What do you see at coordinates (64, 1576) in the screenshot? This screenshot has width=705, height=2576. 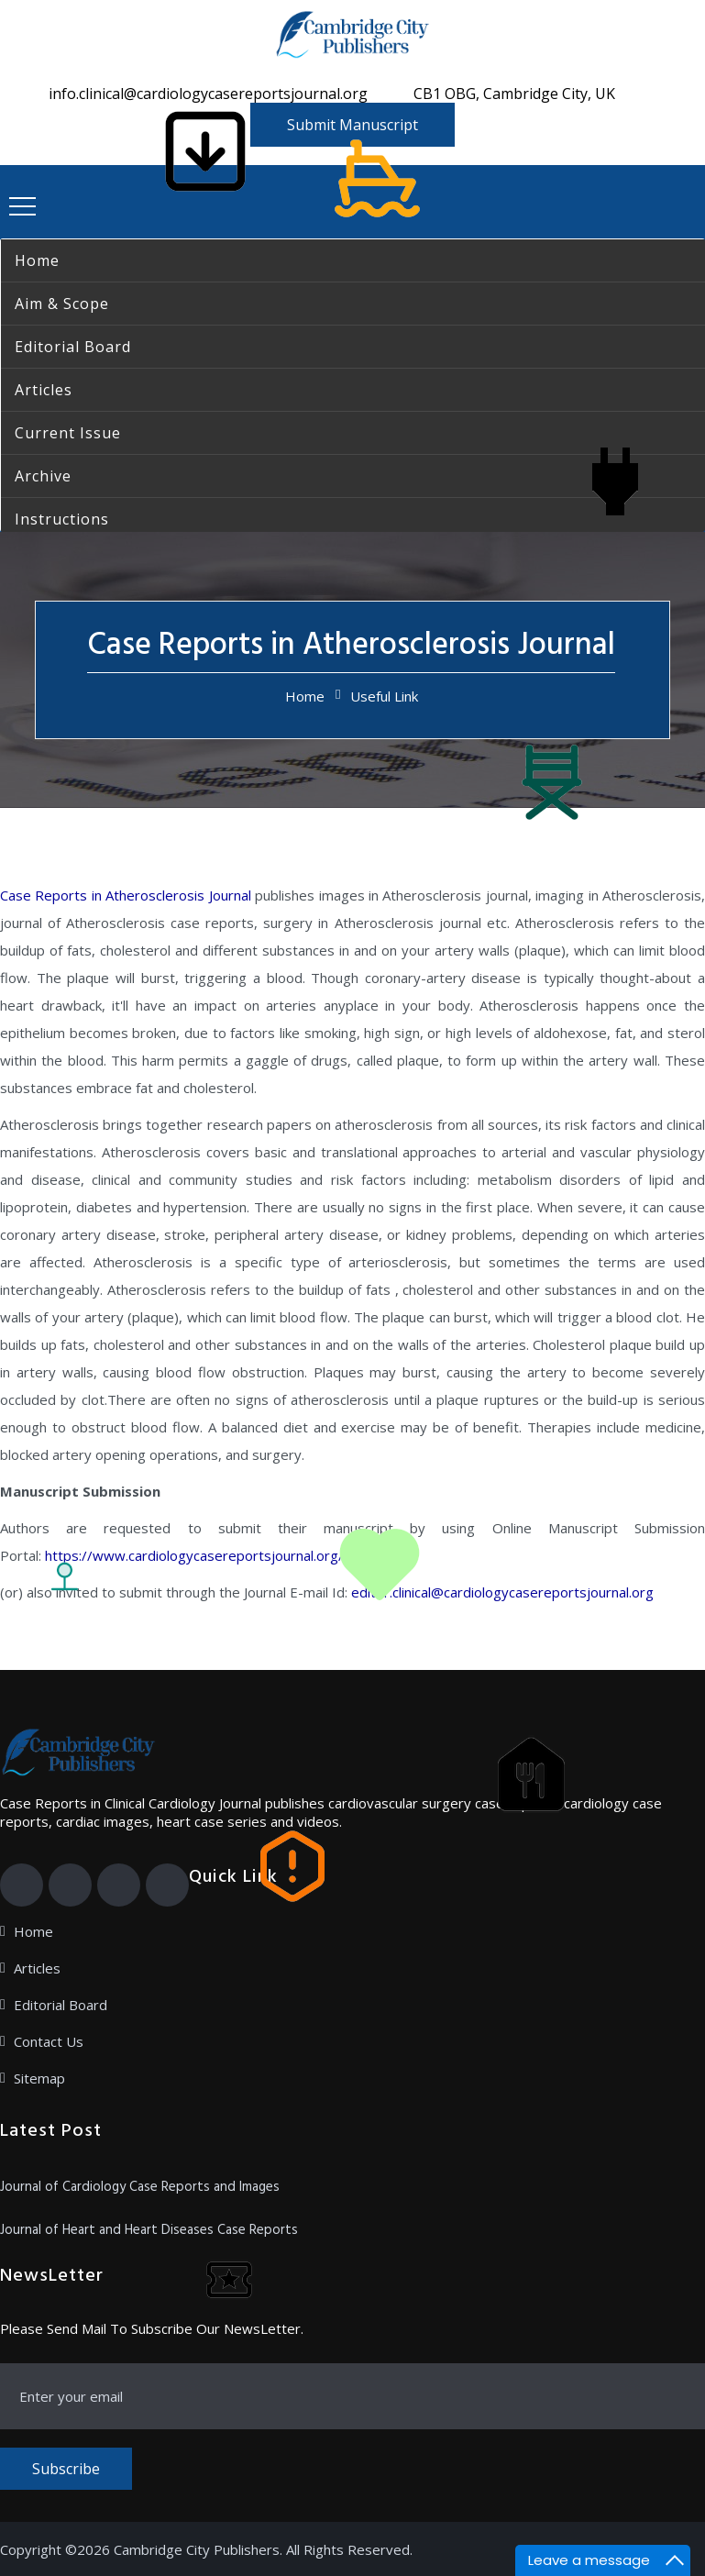 I see `mark a location on the map` at bounding box center [64, 1576].